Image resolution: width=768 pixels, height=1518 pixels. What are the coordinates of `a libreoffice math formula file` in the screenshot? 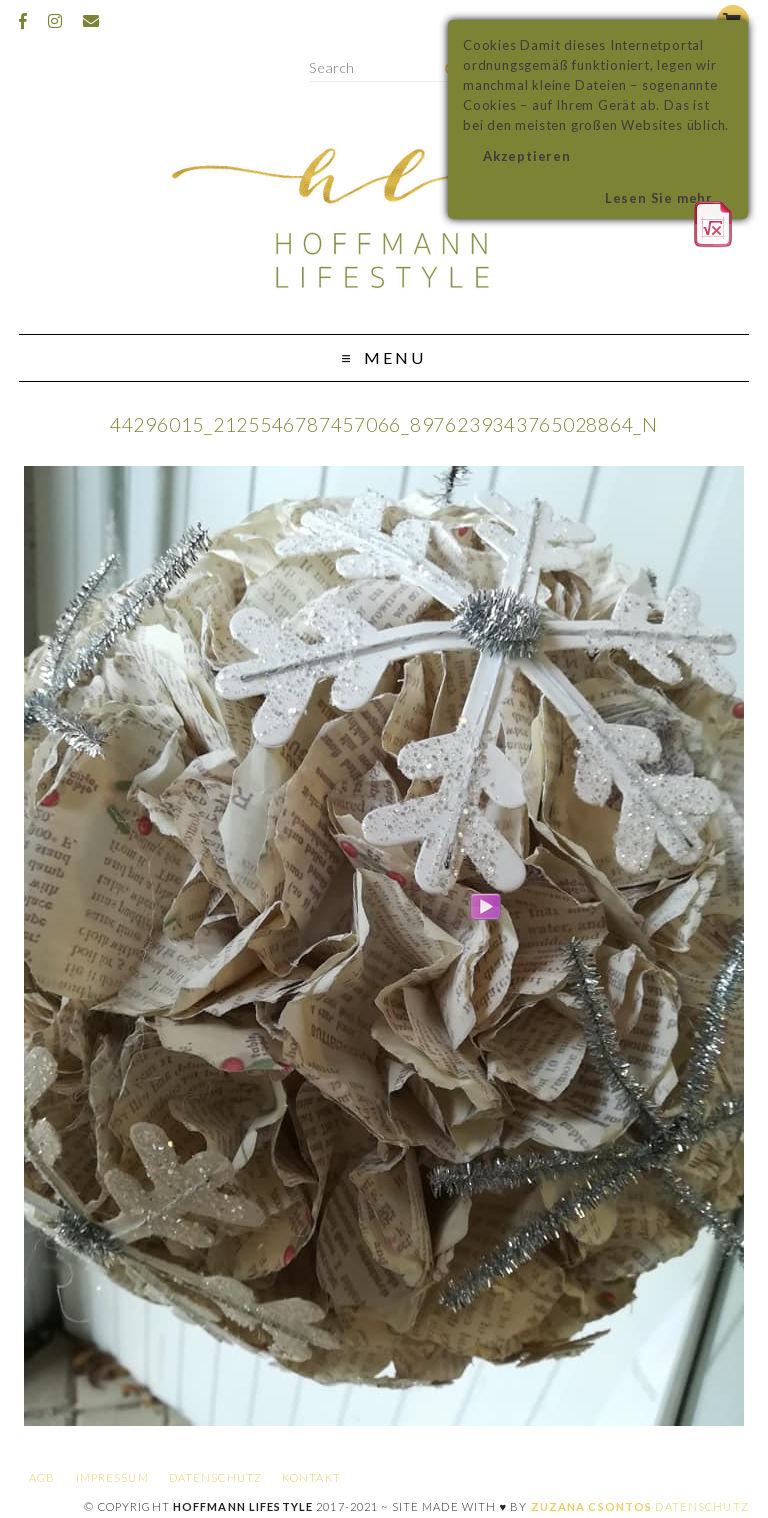 It's located at (713, 224).